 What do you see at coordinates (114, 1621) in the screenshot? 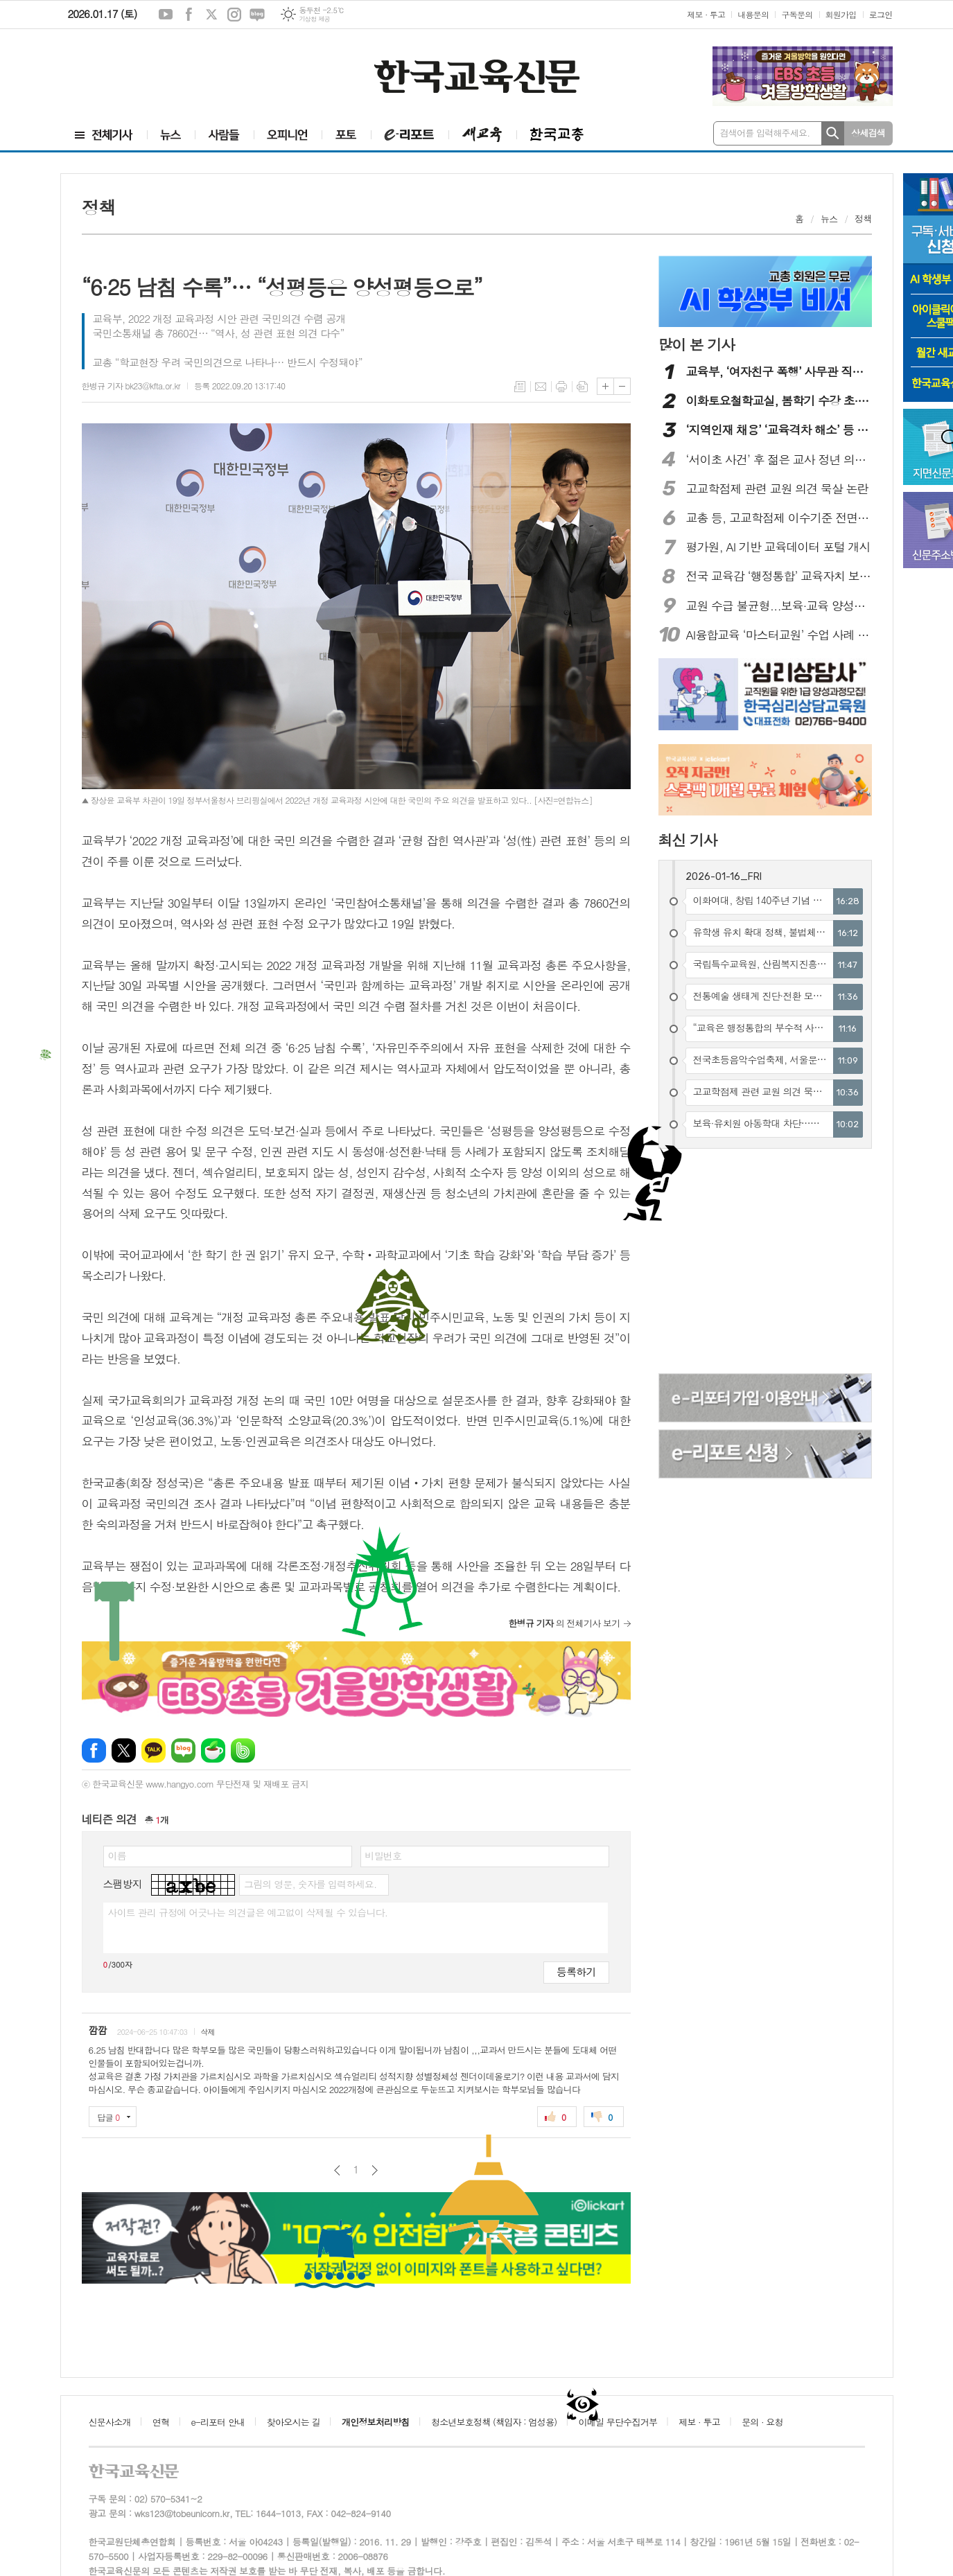
I see `activate trample ability in a card game` at bounding box center [114, 1621].